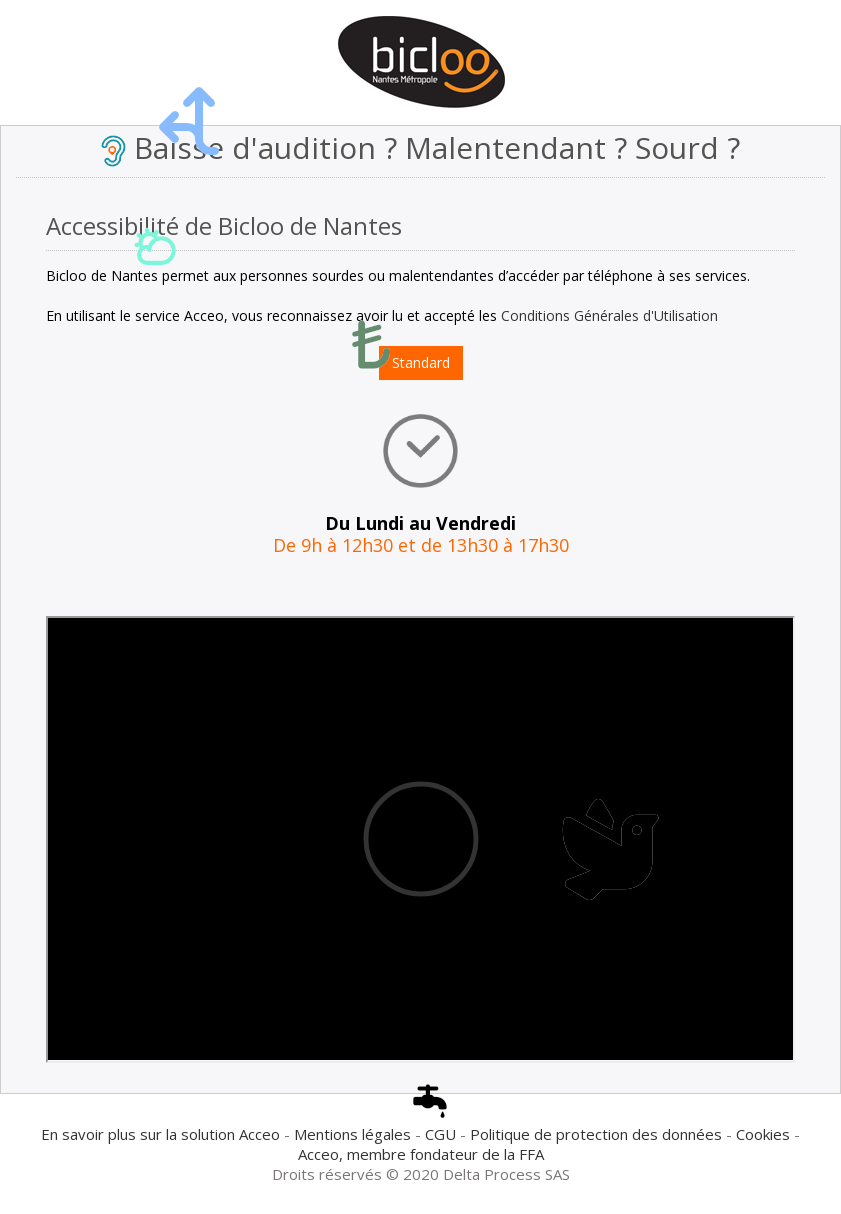  What do you see at coordinates (191, 123) in the screenshot?
I see `split or branch content in multiple directions` at bounding box center [191, 123].